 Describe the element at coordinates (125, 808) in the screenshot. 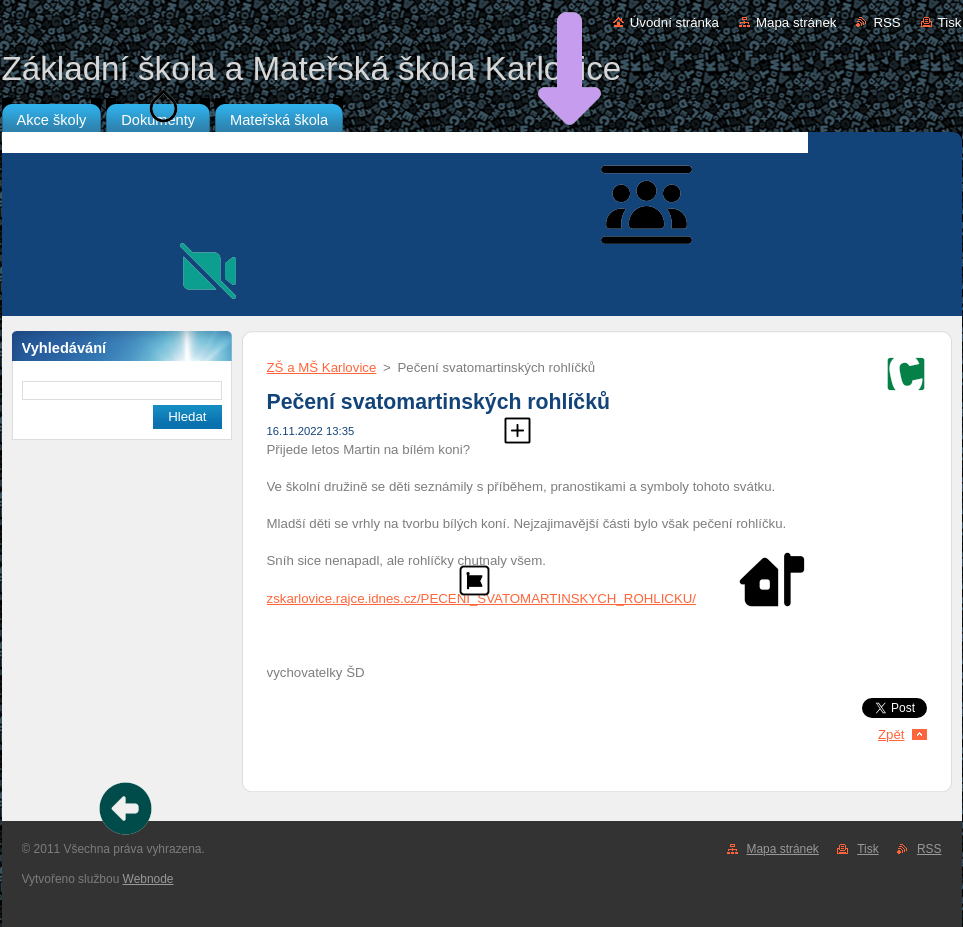

I see `go back to the previous screen` at that location.